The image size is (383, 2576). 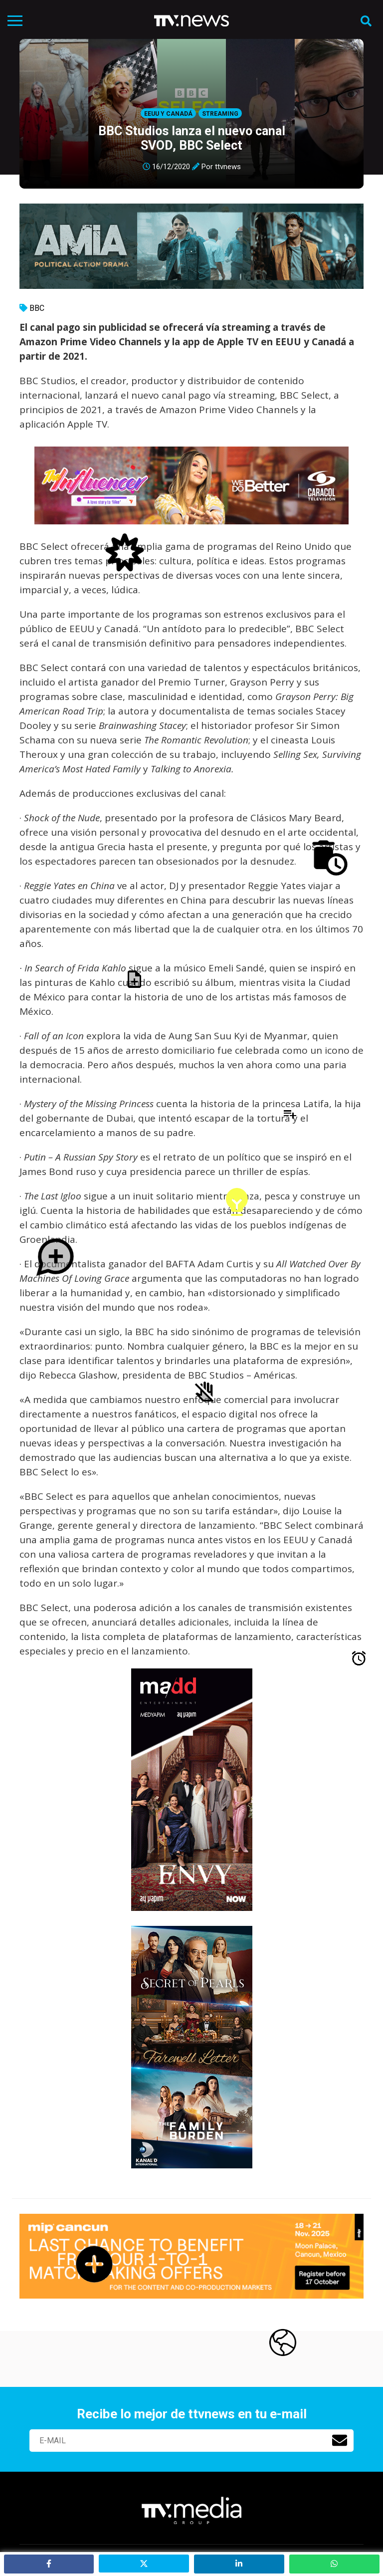 What do you see at coordinates (330, 858) in the screenshot?
I see `enable auto-delete for messages or files` at bounding box center [330, 858].